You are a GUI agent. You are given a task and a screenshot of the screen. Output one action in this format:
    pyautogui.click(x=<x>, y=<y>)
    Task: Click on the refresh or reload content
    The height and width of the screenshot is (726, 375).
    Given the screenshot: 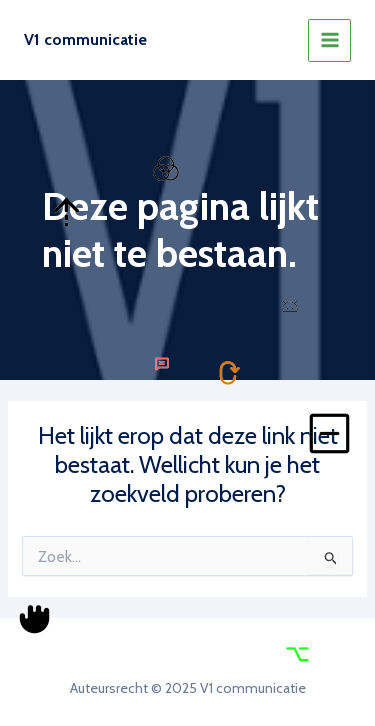 What is the action you would take?
    pyautogui.click(x=228, y=373)
    